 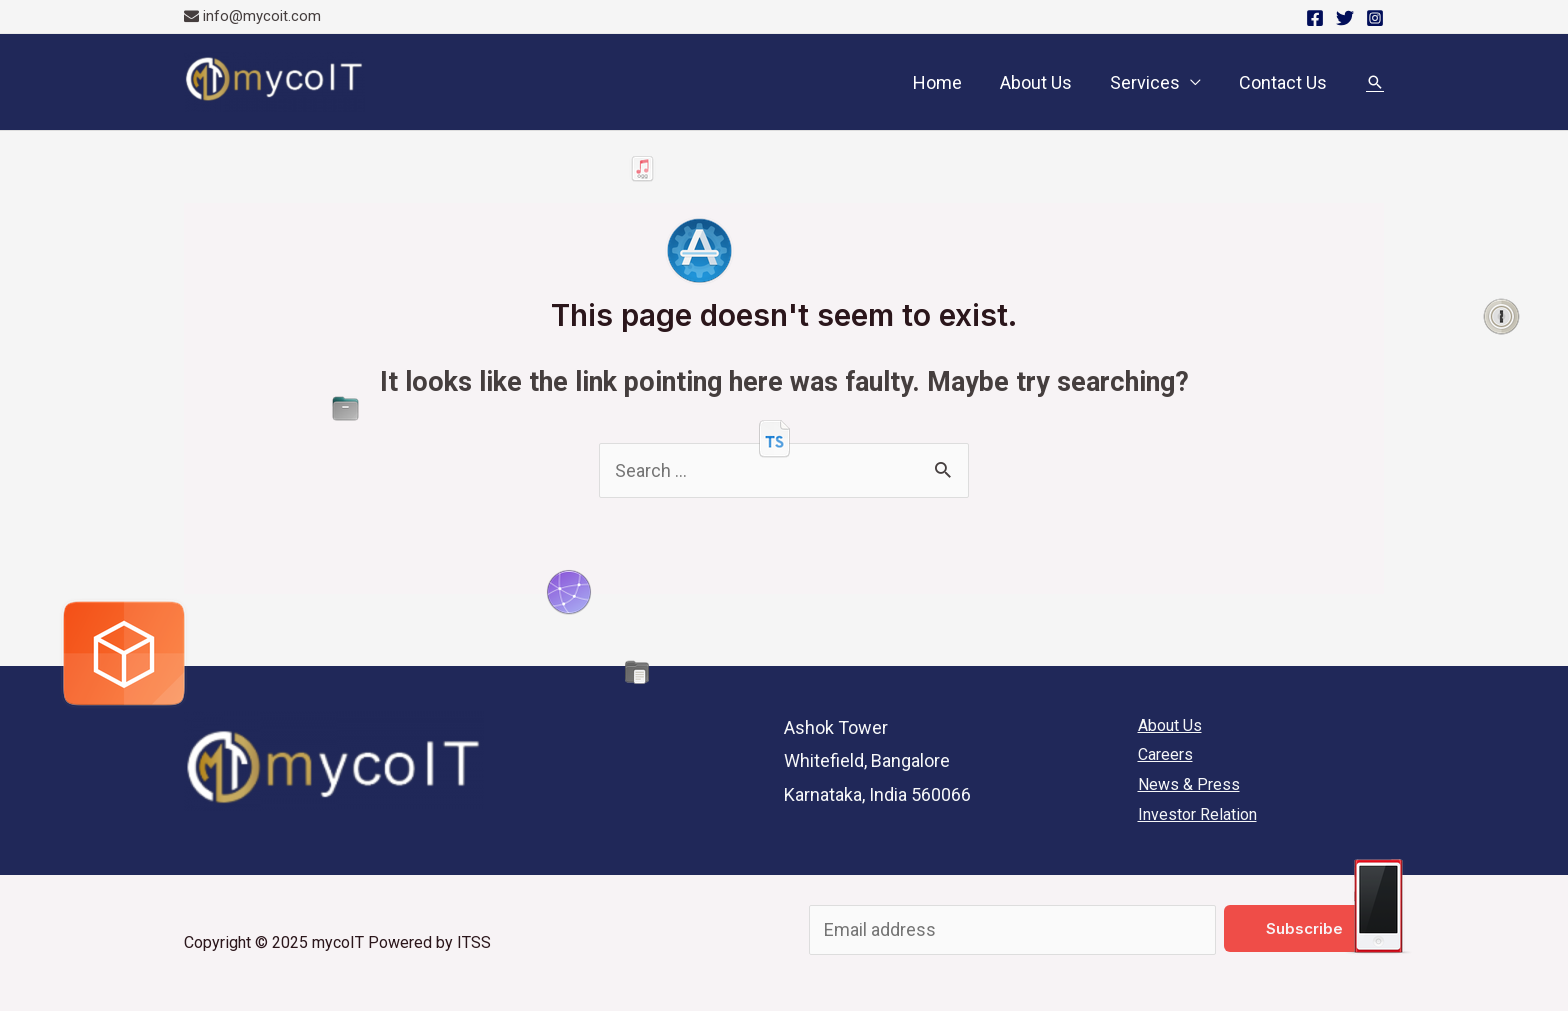 I want to click on open a document from file browser, so click(x=637, y=672).